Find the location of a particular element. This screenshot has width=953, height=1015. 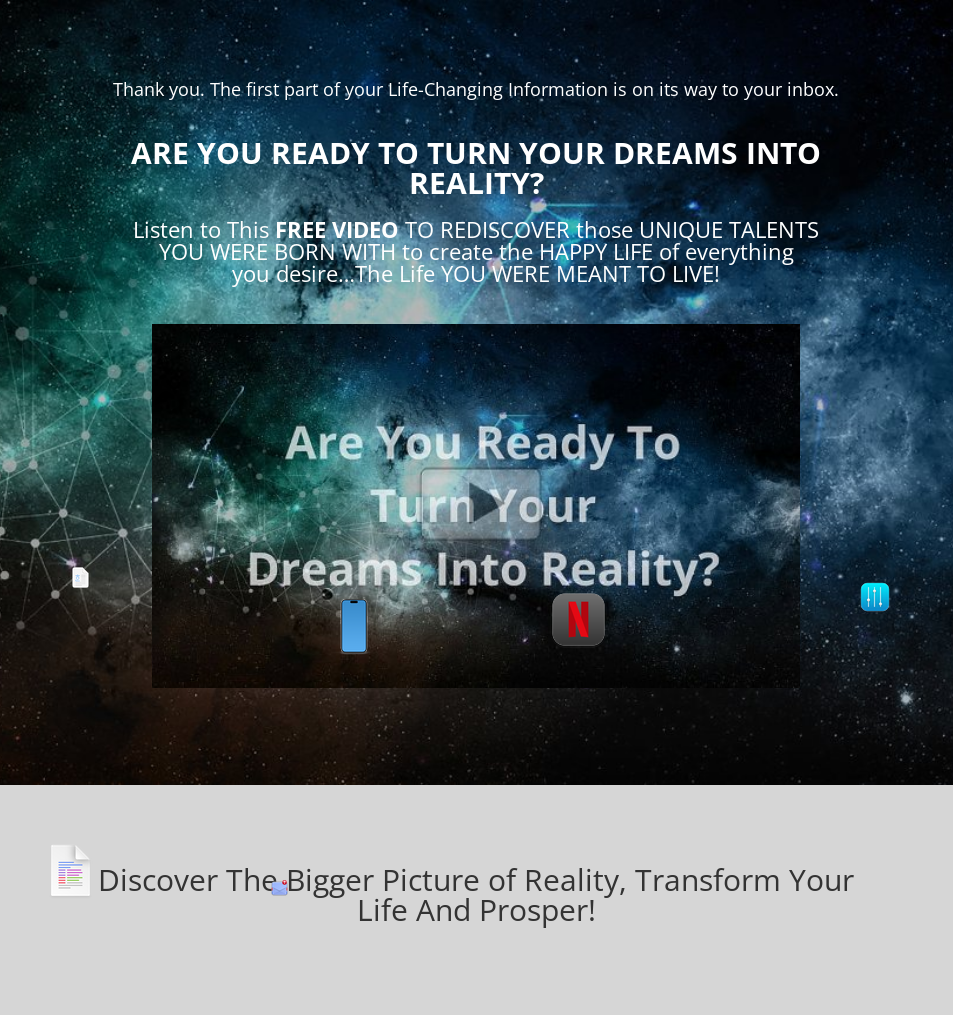

open a Hangul Word Processor (.hwp) document is located at coordinates (80, 577).